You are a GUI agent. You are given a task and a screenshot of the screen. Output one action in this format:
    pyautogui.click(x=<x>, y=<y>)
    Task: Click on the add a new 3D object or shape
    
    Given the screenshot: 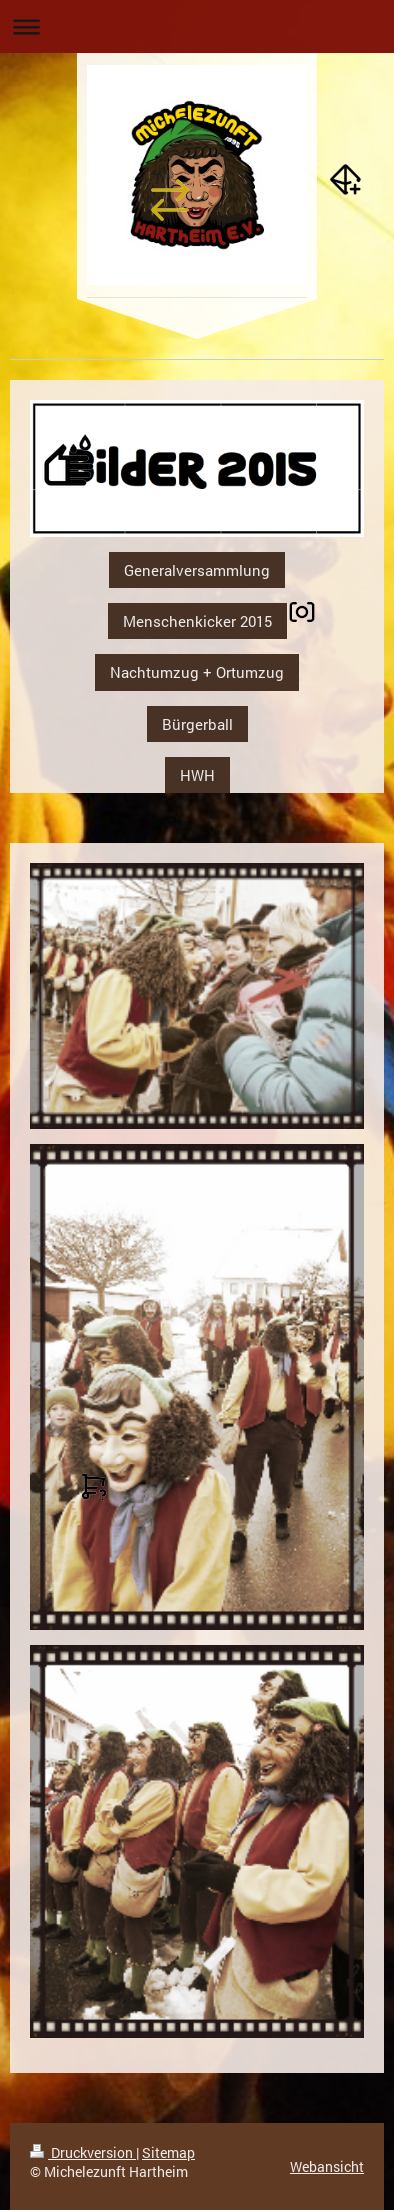 What is the action you would take?
    pyautogui.click(x=345, y=179)
    